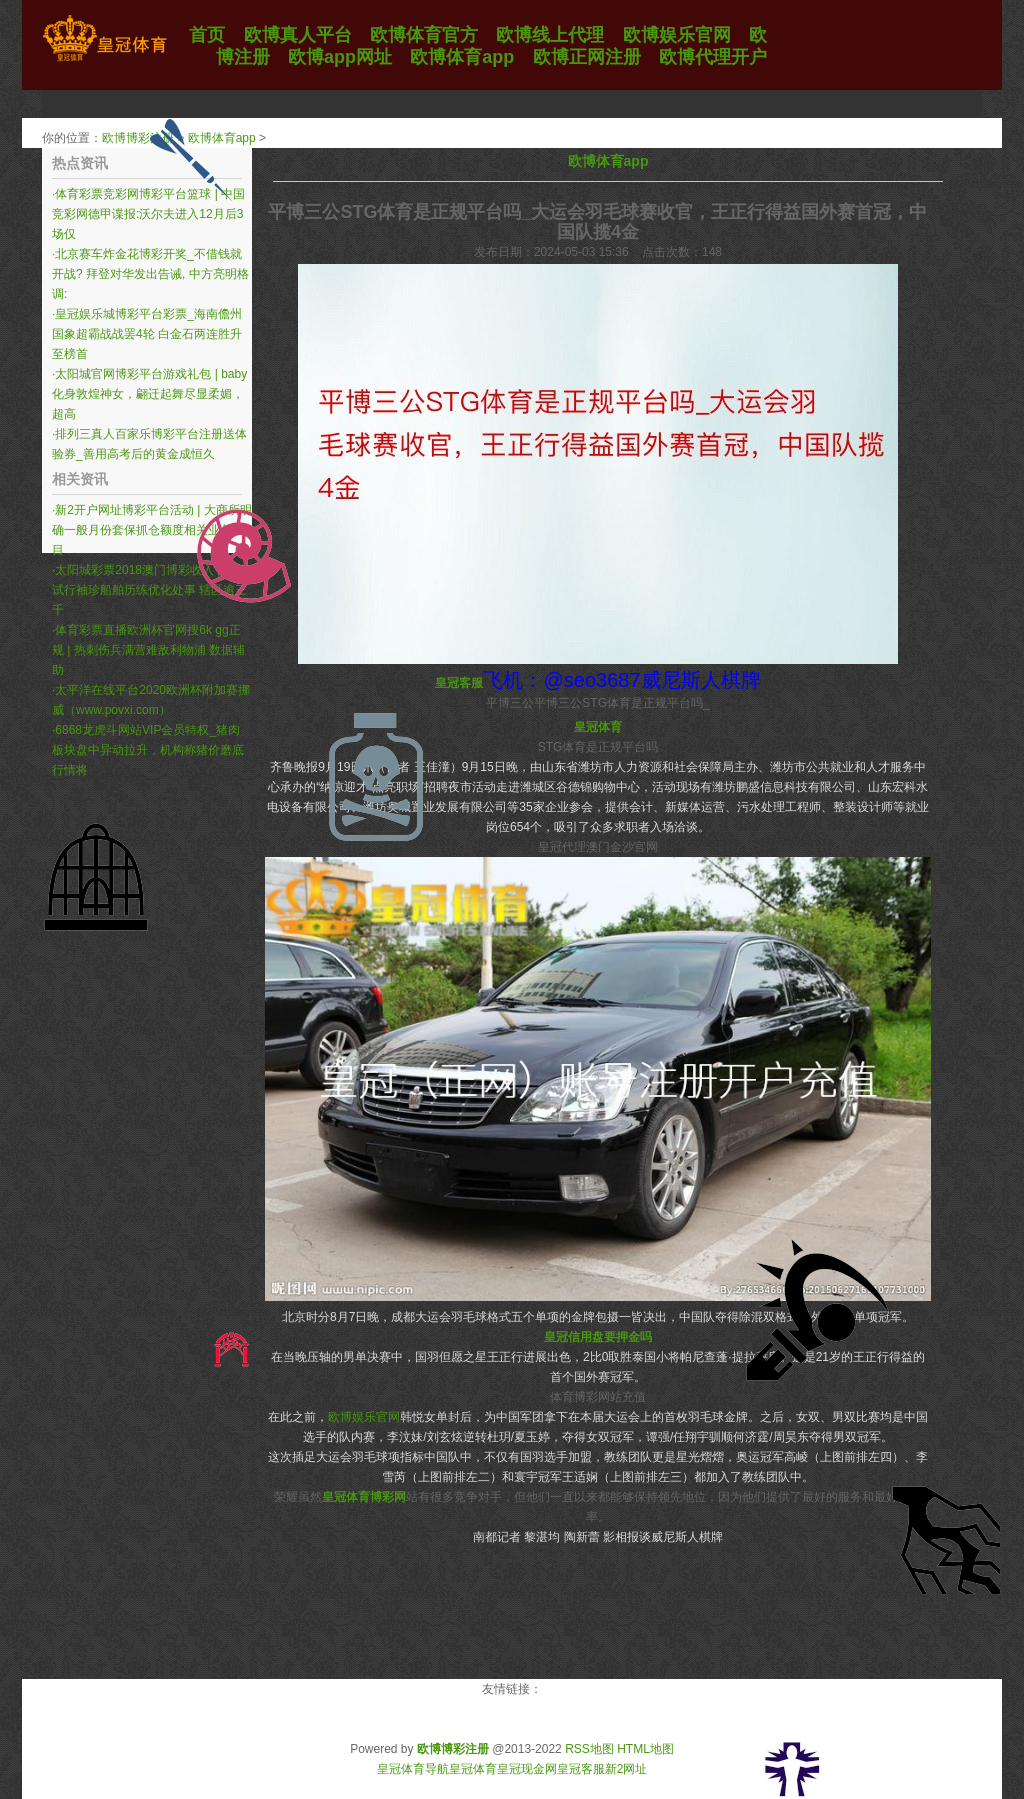 This screenshot has height=1799, width=1024. Describe the element at coordinates (191, 160) in the screenshot. I see `play darts or dart-themed game` at that location.